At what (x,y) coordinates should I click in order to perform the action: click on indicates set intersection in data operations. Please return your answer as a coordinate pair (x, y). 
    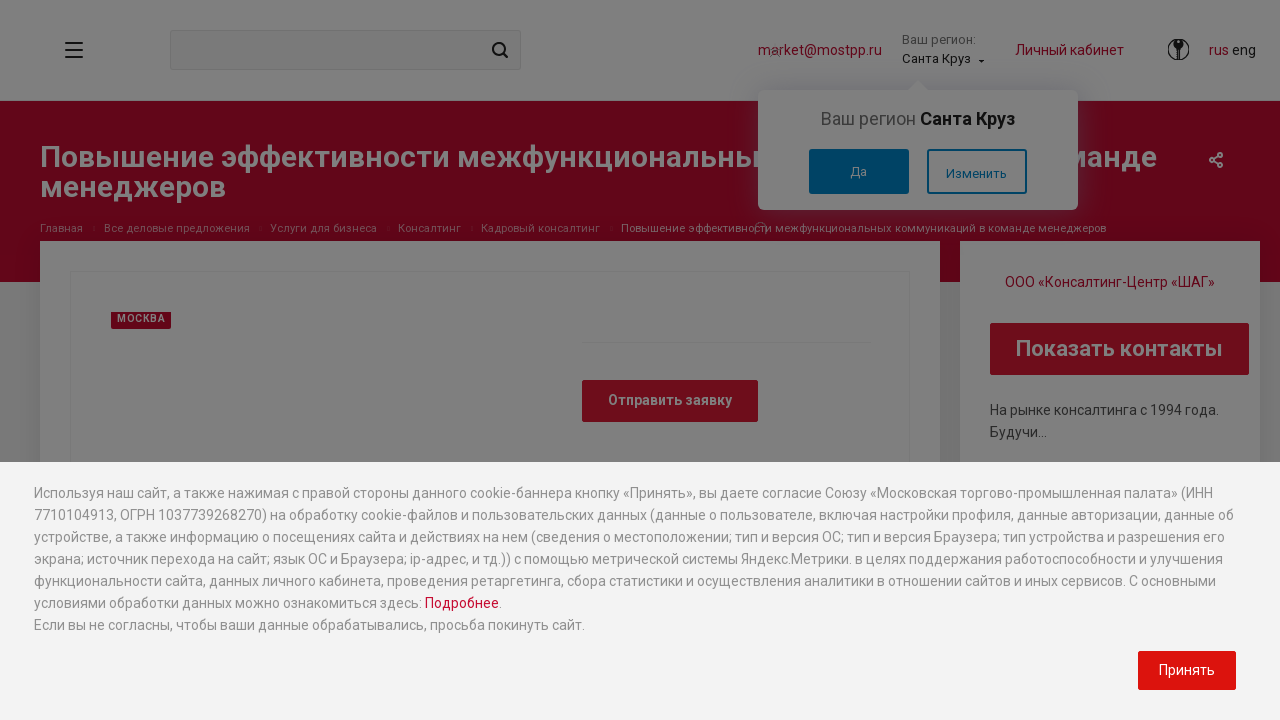
    Looking at the image, I should click on (760, 228).